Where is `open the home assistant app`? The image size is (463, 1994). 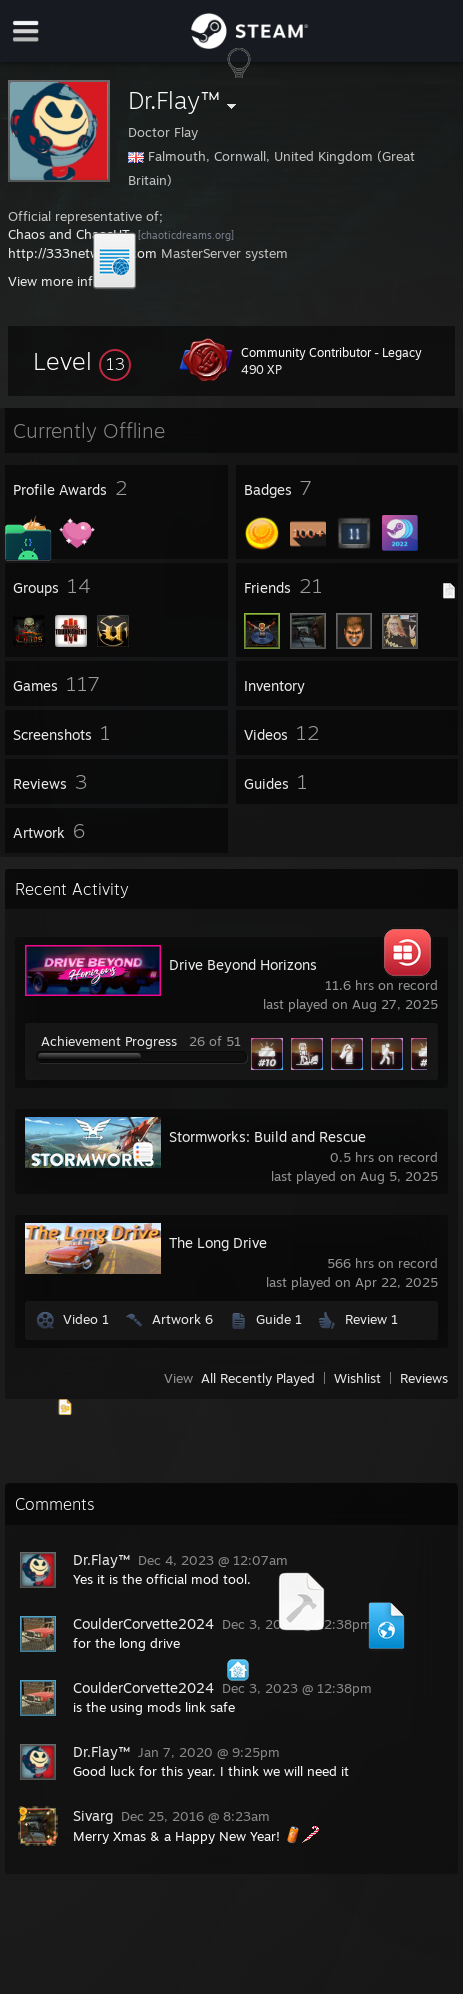
open the home assistant app is located at coordinates (238, 1670).